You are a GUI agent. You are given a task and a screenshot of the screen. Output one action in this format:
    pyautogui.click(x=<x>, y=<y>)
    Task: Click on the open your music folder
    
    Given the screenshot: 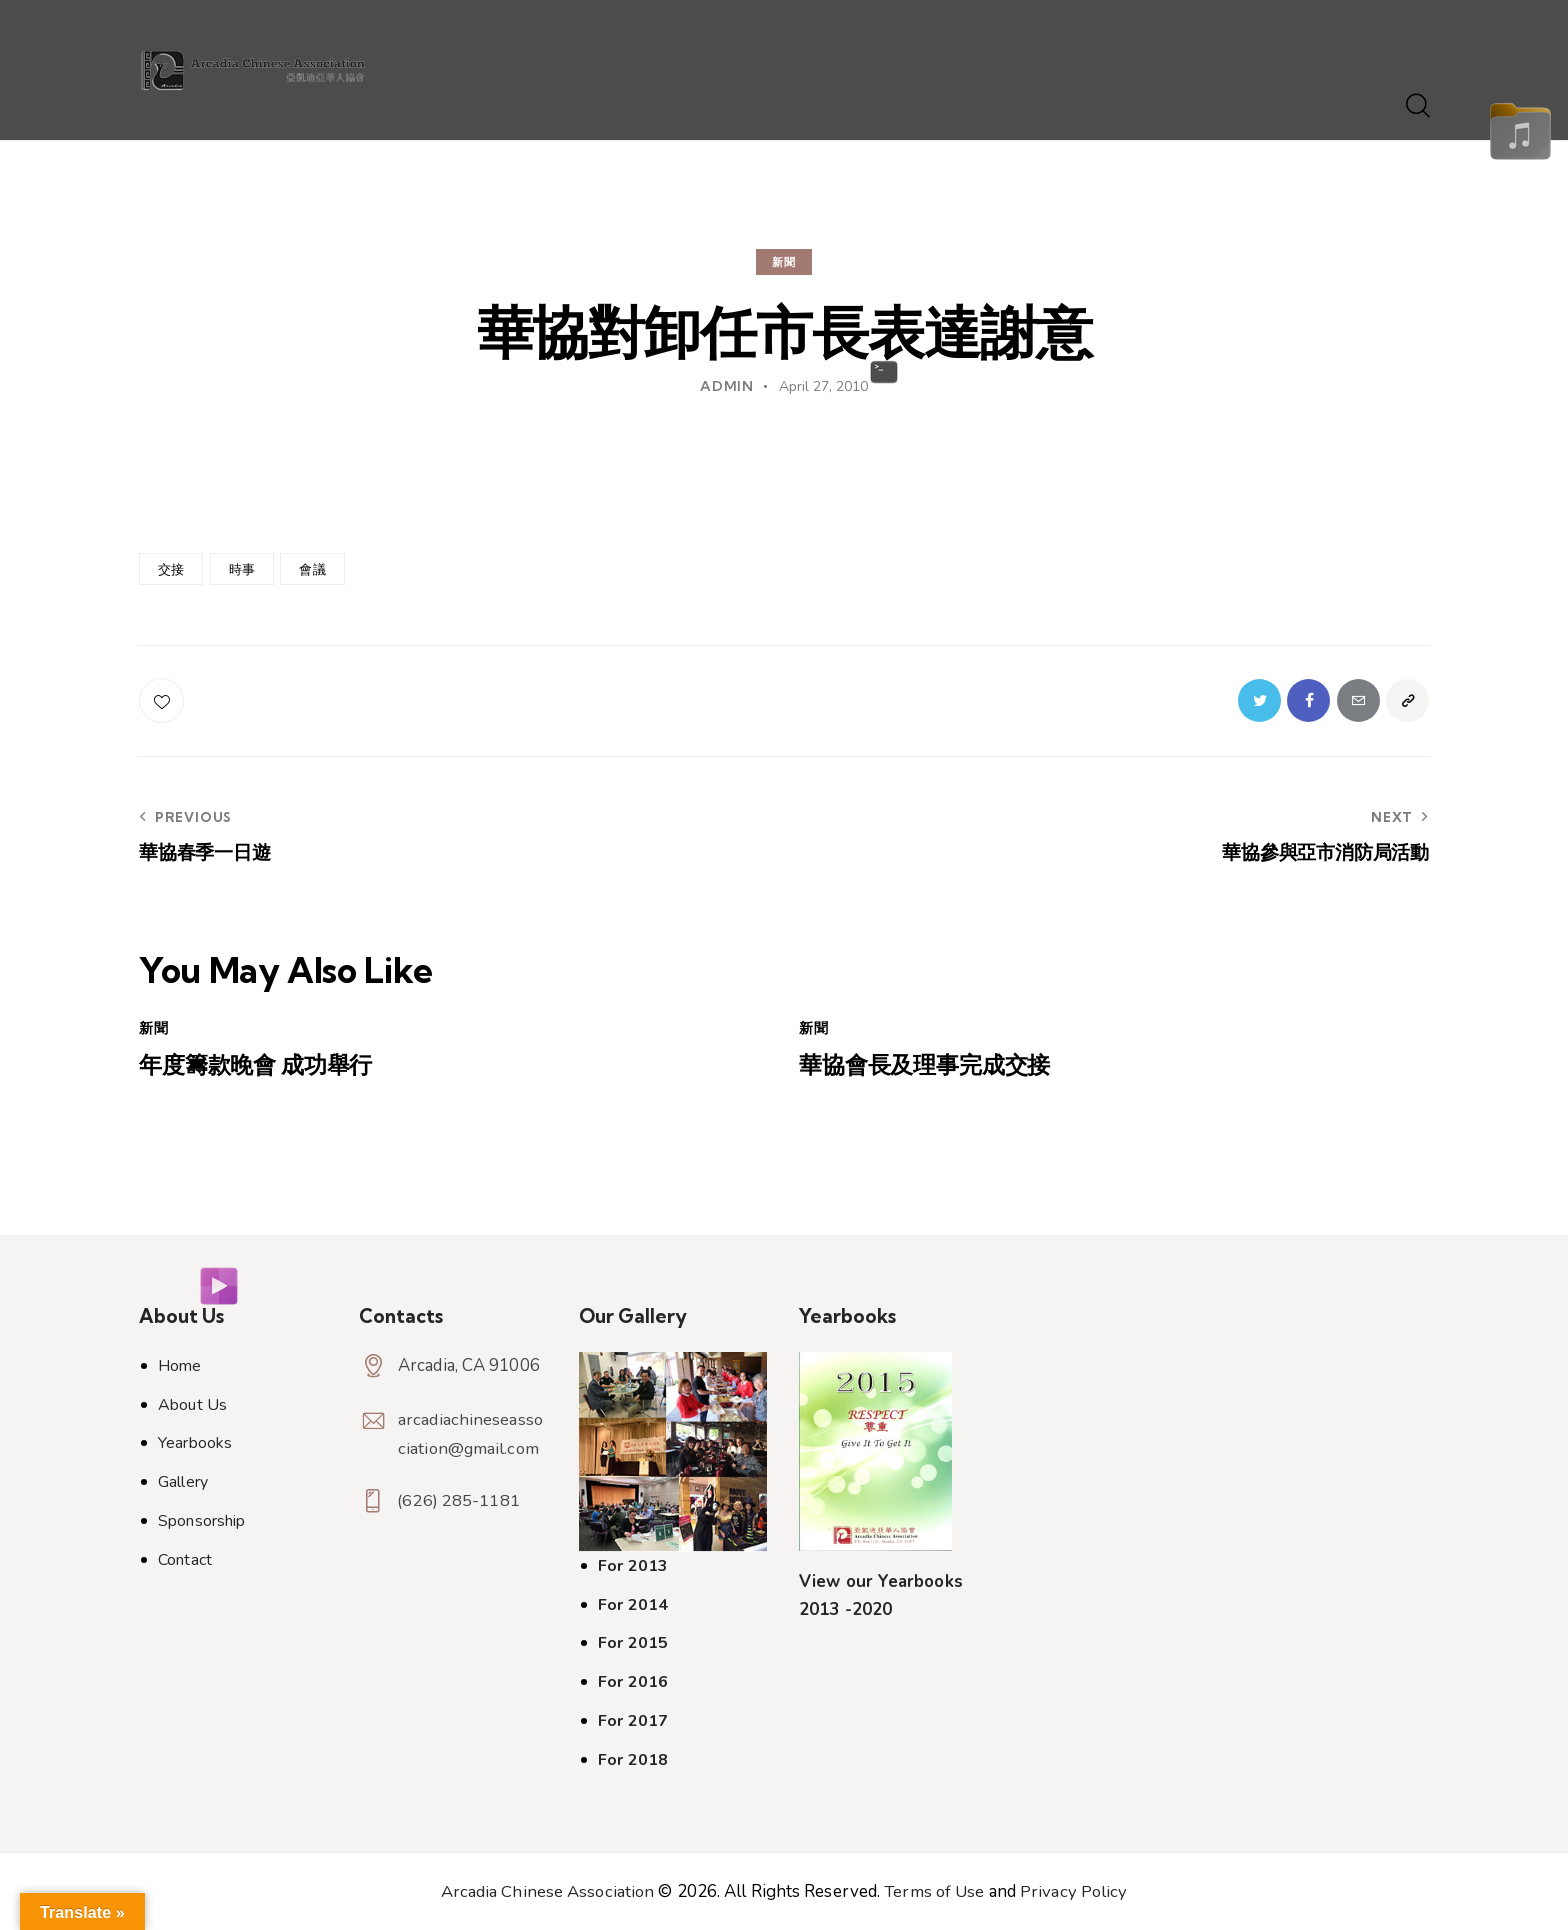 What is the action you would take?
    pyautogui.click(x=1520, y=131)
    